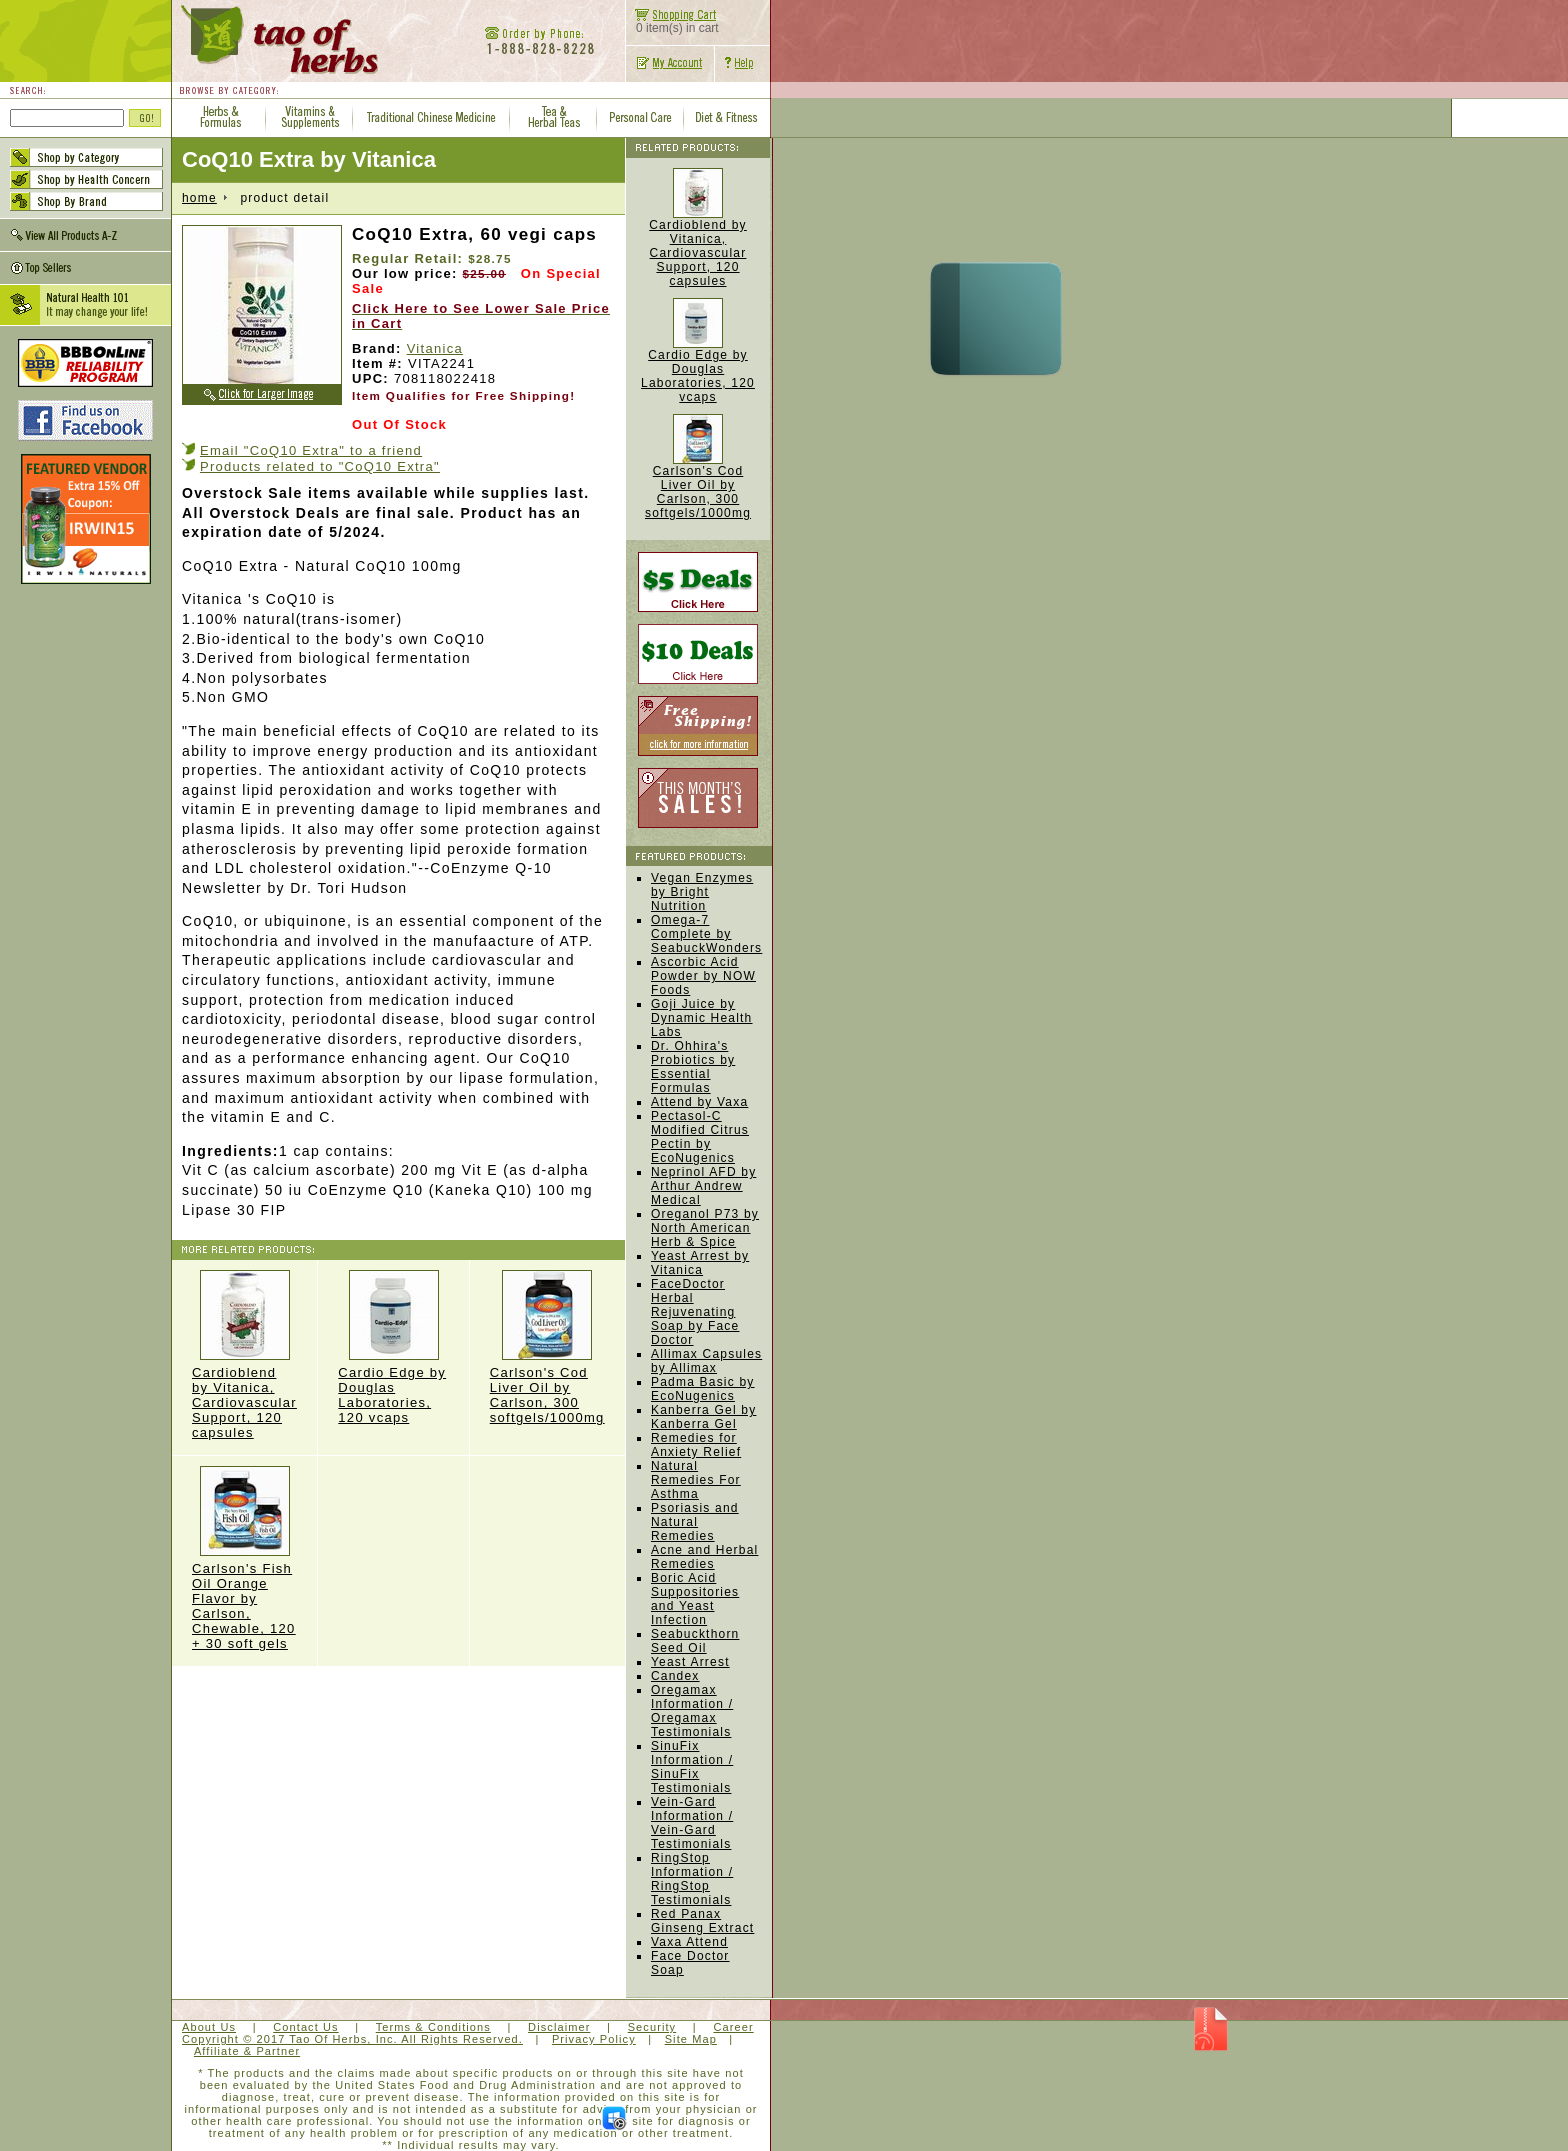 The width and height of the screenshot is (1568, 2151). I want to click on access the desktop folder, so click(996, 314).